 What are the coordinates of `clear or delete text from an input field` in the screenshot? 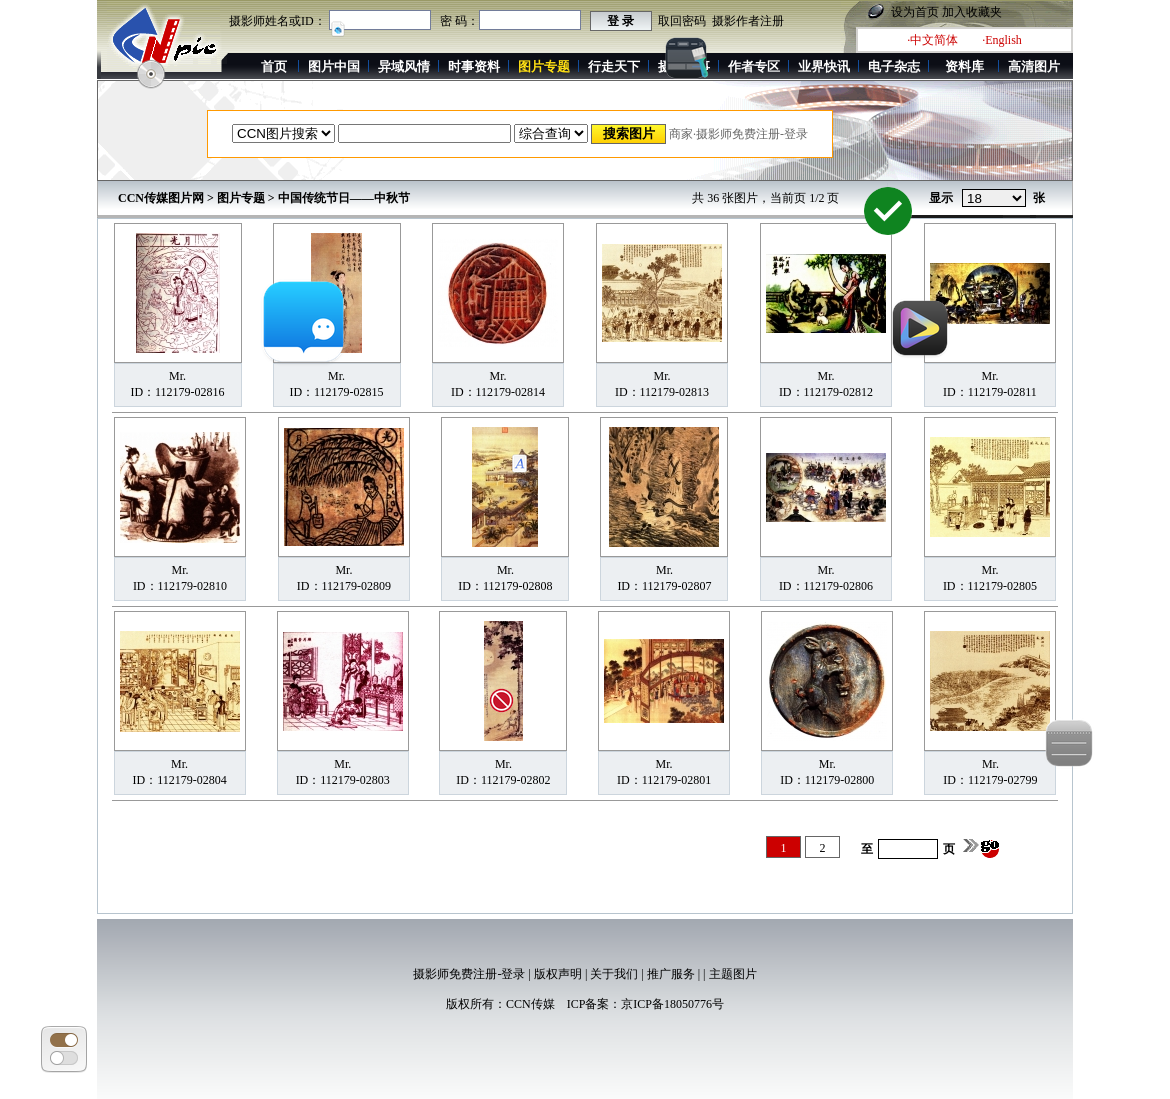 It's located at (501, 700).